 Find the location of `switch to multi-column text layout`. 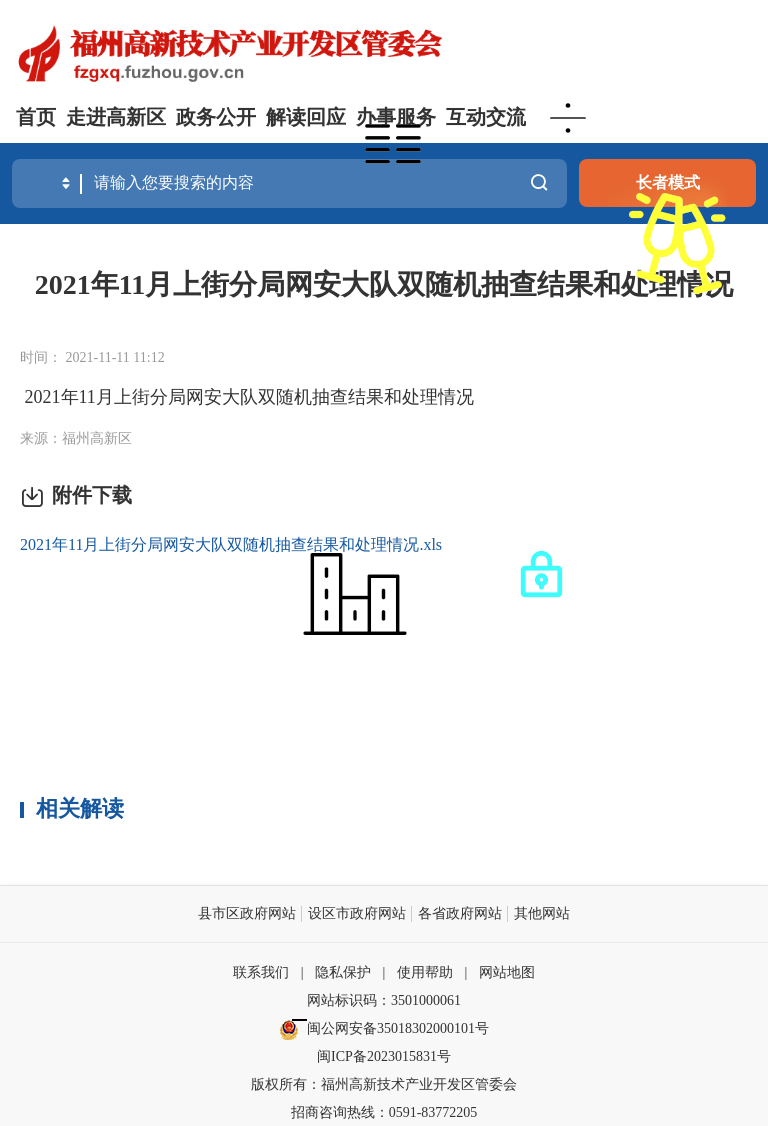

switch to multi-column text layout is located at coordinates (393, 145).